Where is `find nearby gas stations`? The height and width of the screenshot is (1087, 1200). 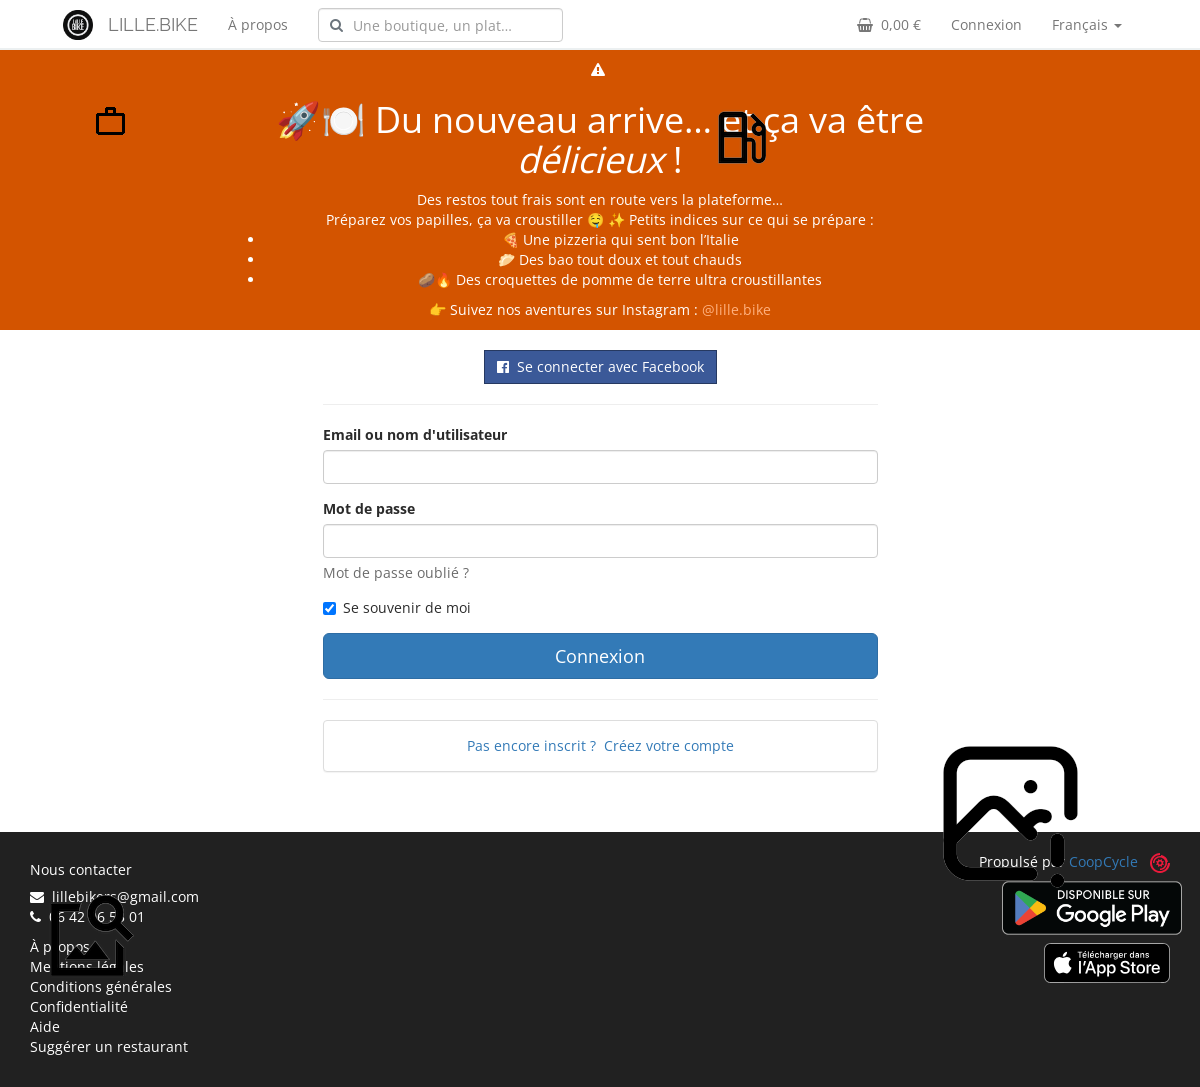
find nearby gas stations is located at coordinates (741, 137).